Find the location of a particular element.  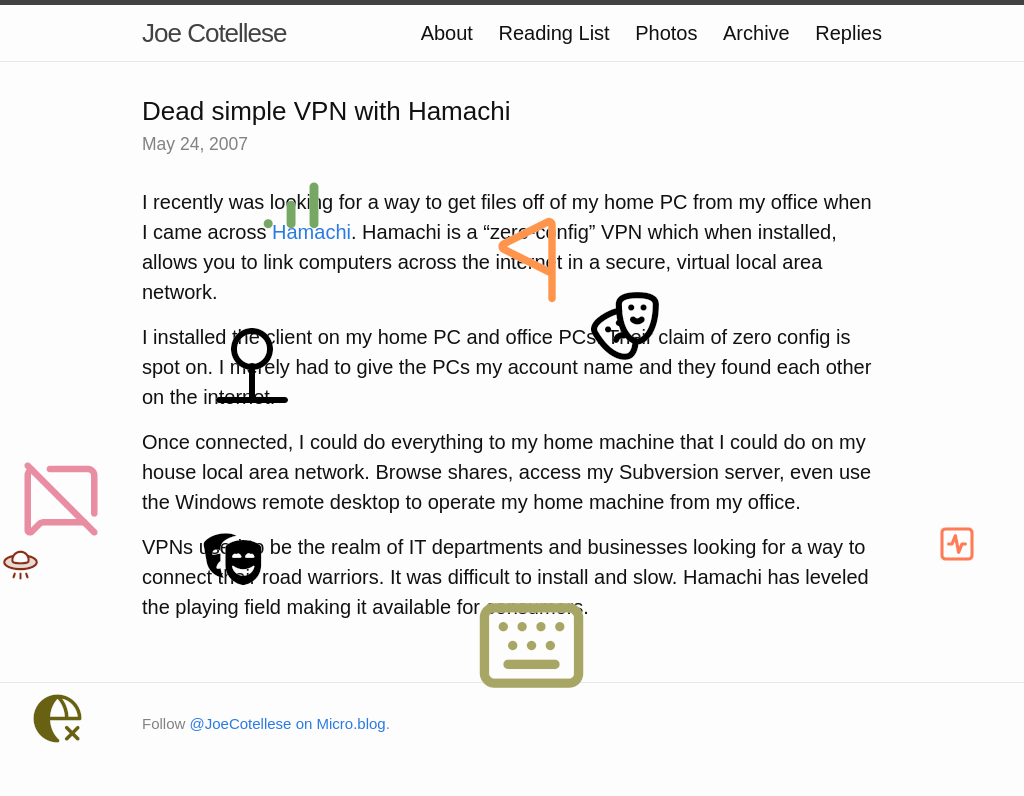

mark a location on the map is located at coordinates (252, 367).